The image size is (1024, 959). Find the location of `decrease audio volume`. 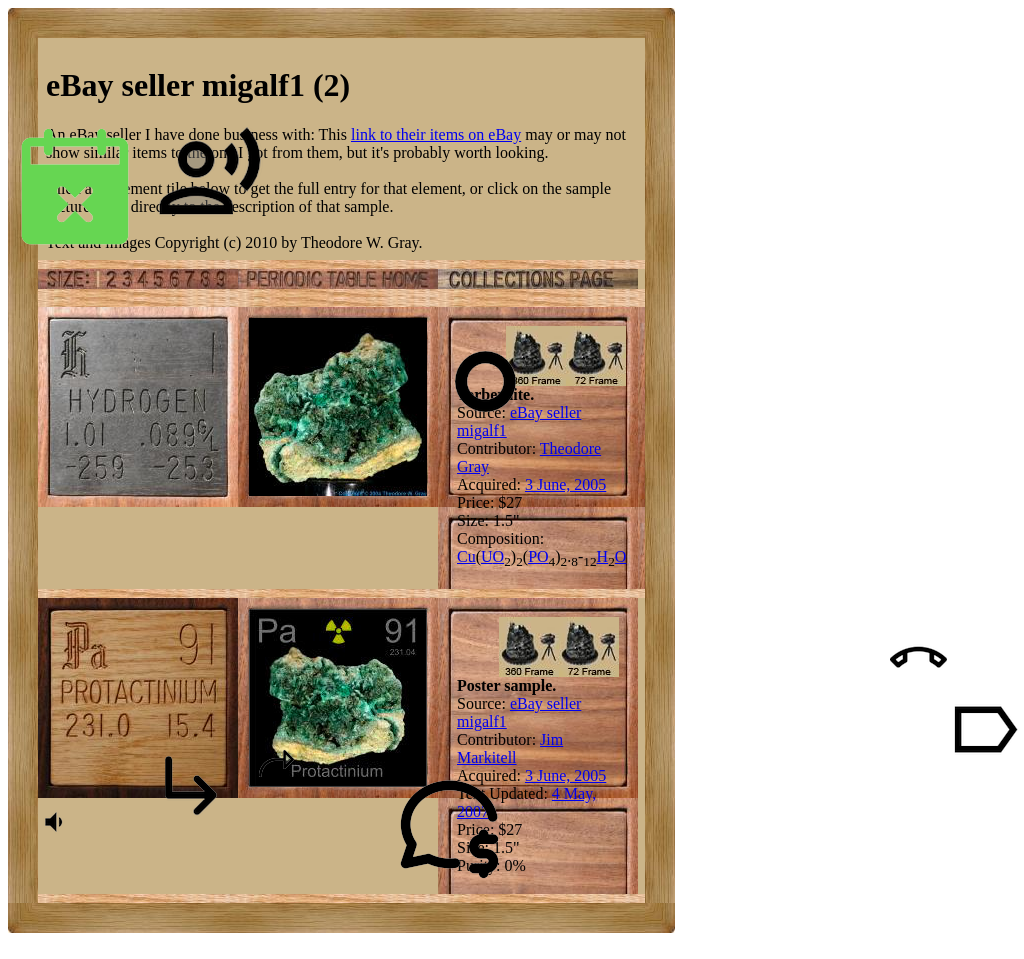

decrease audio volume is located at coordinates (54, 822).